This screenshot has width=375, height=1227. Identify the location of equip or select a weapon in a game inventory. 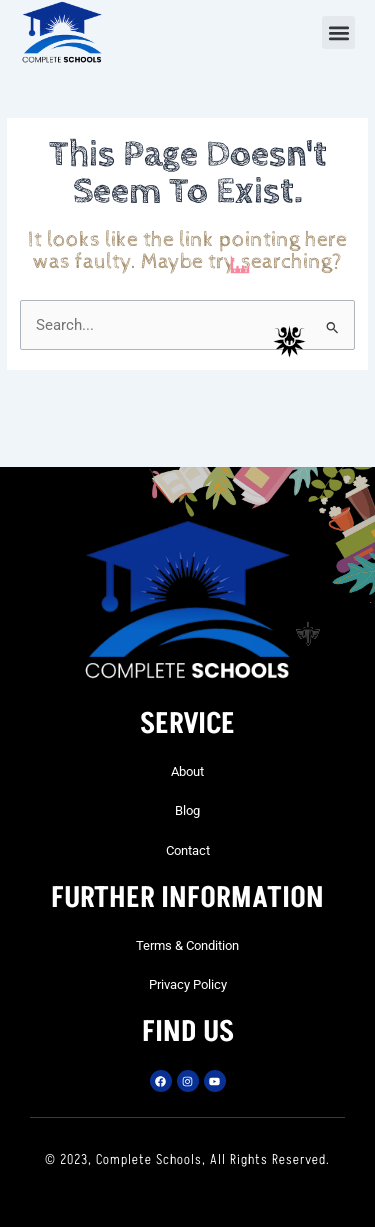
(308, 634).